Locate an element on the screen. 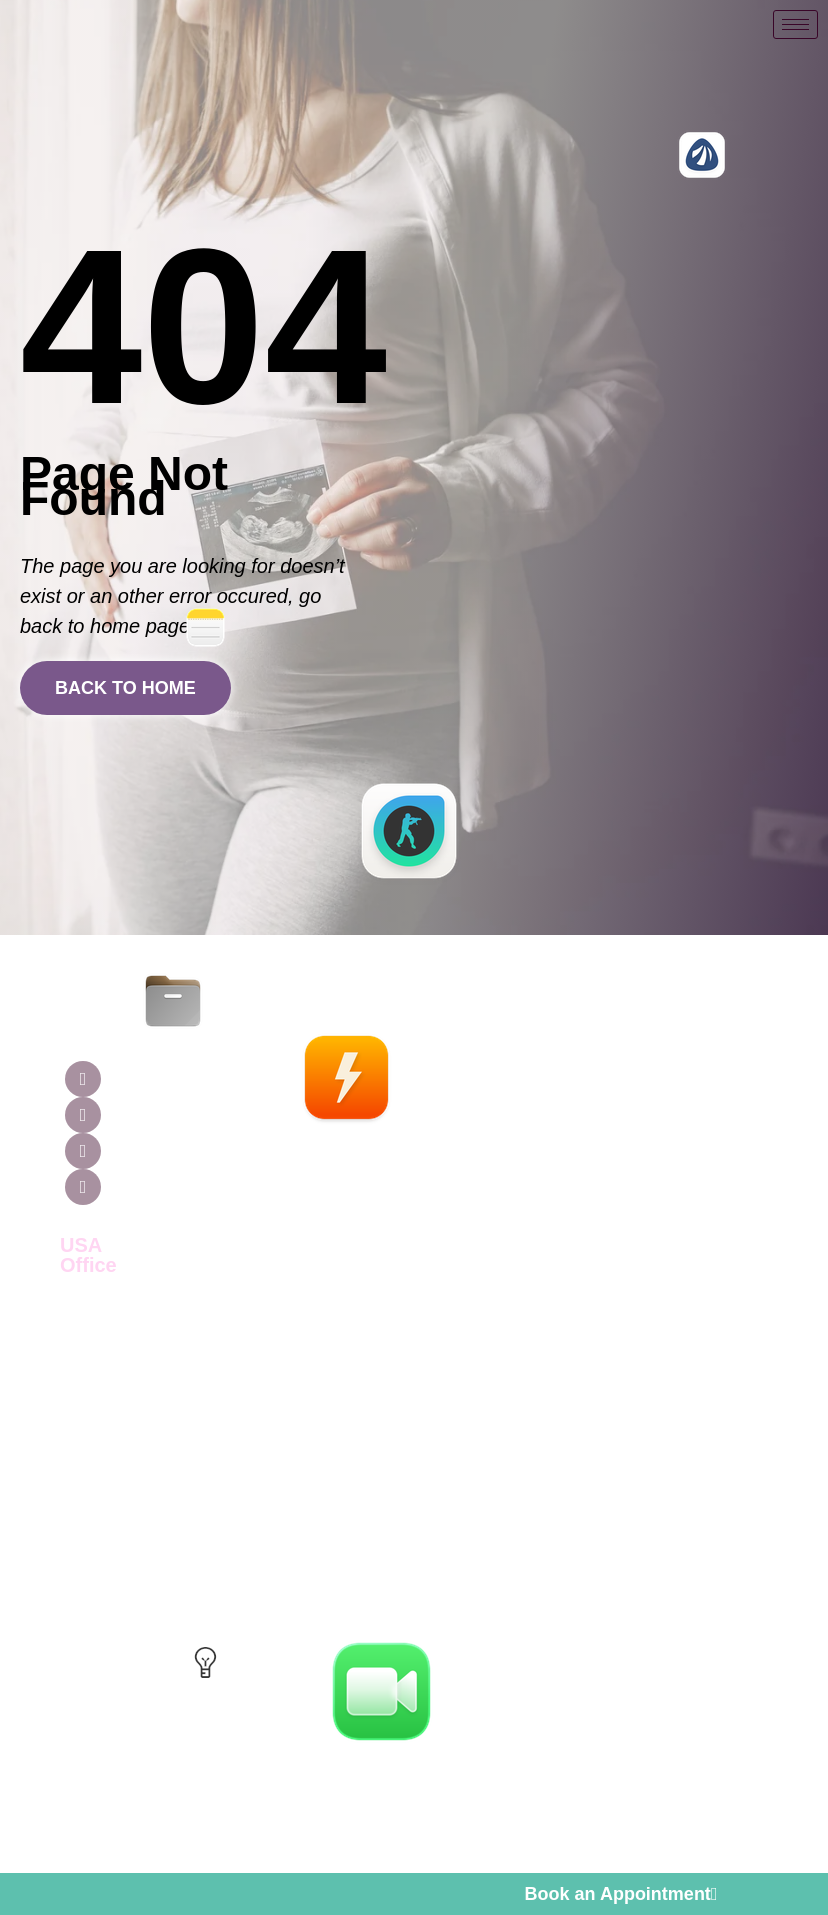 This screenshot has width=828, height=1915. open newsflash rss reader app is located at coordinates (346, 1077).